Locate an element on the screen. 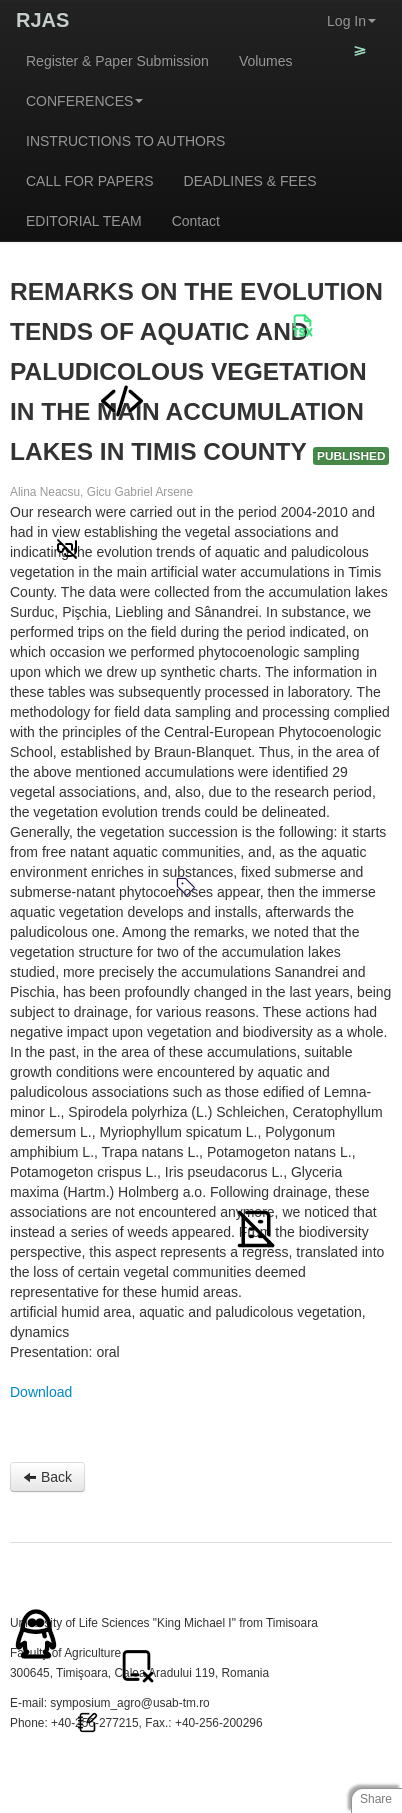 The width and height of the screenshot is (402, 1813). view or edit source code is located at coordinates (122, 401).